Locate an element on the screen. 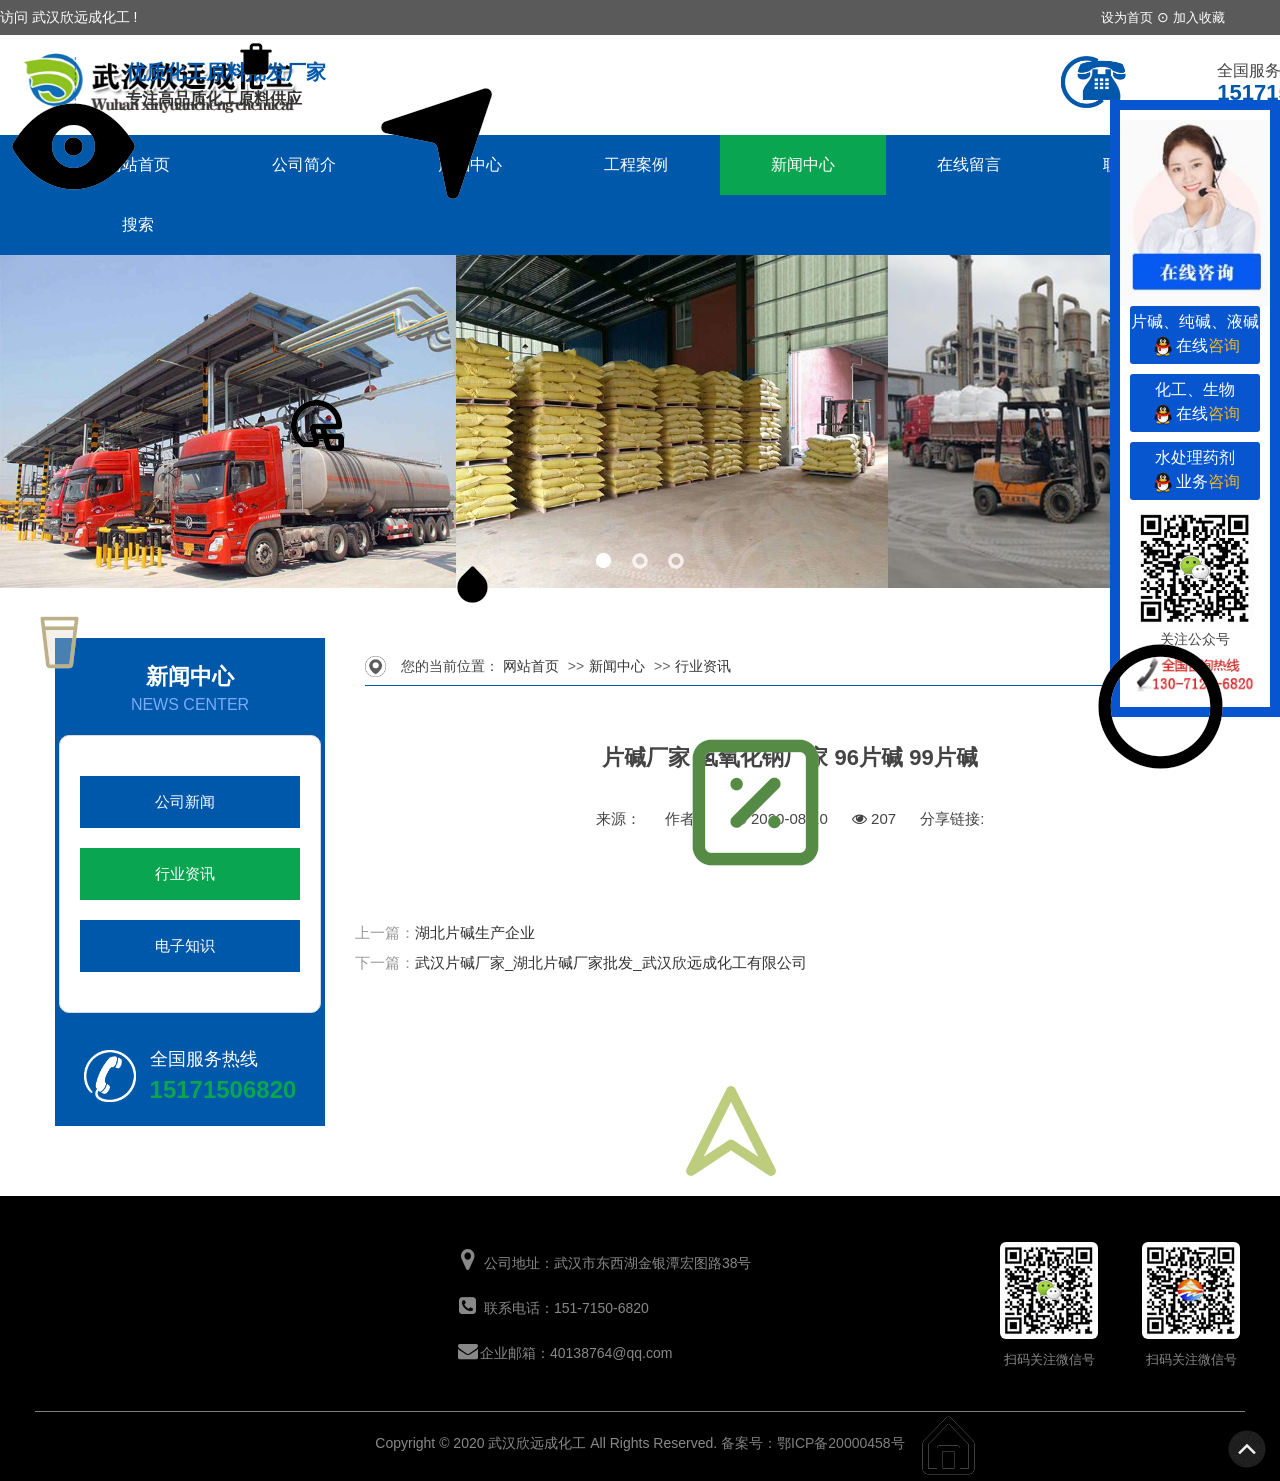 This screenshot has width=1280, height=1481. view or preview content is located at coordinates (73, 146).